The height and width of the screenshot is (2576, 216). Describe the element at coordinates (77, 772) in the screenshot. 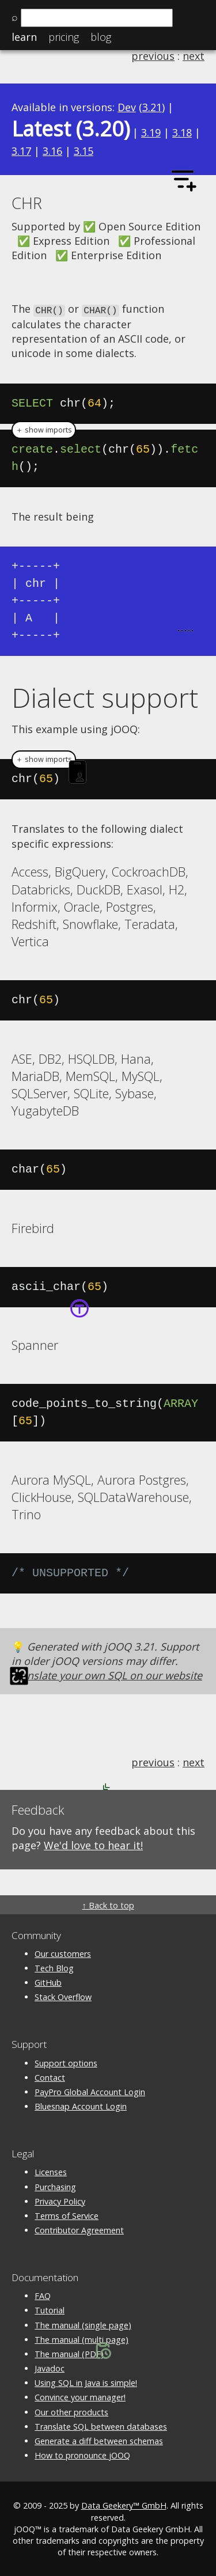

I see `view your profile or ID information` at that location.